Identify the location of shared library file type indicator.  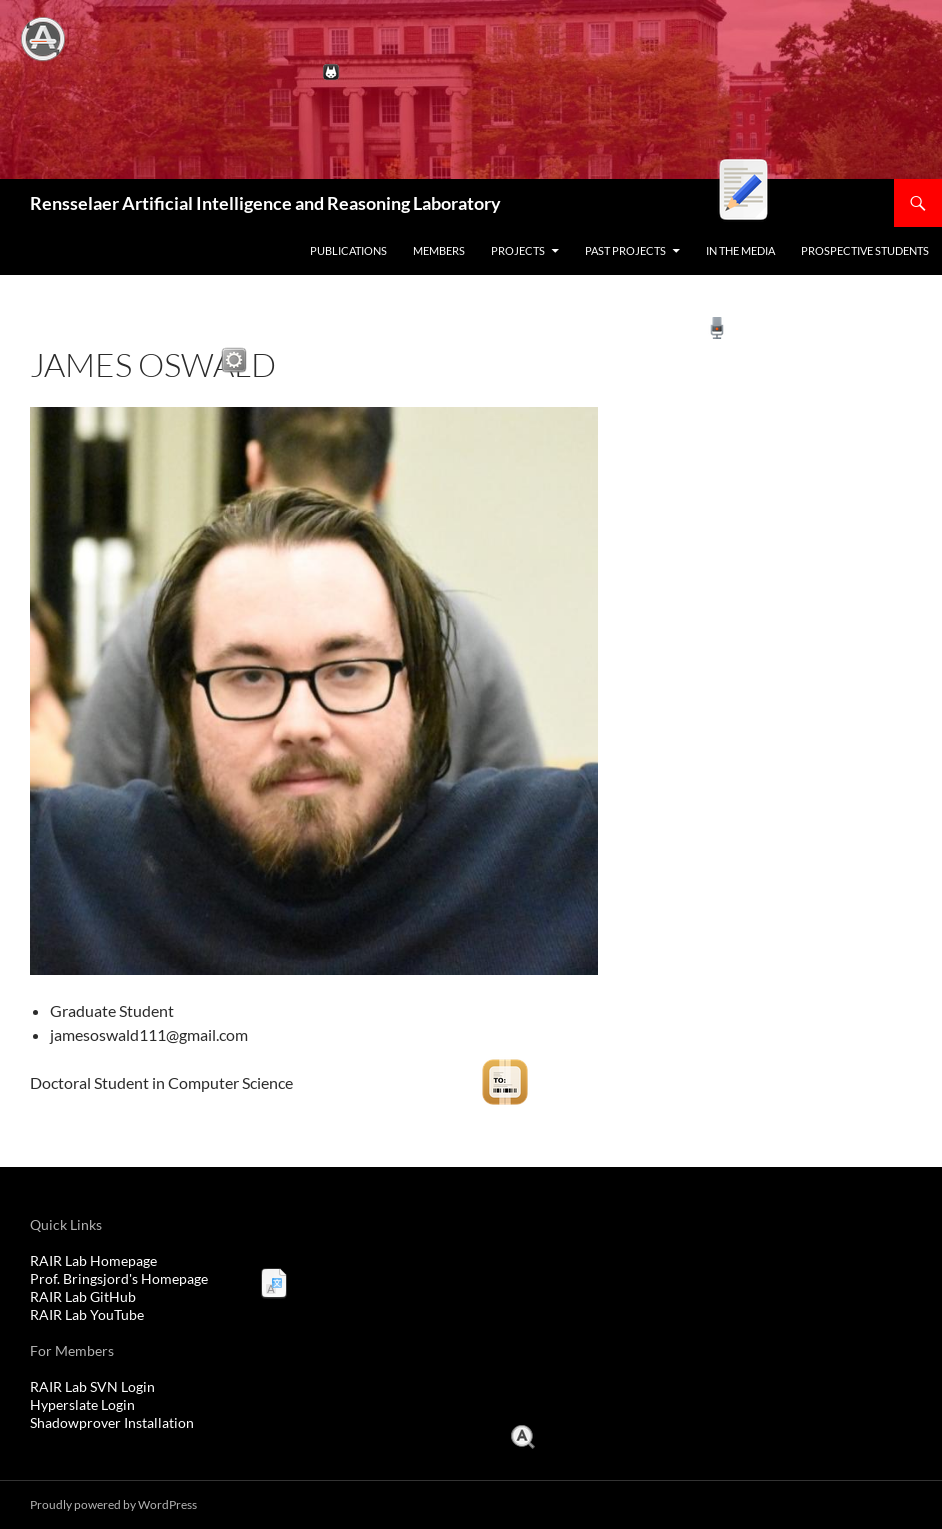
(234, 360).